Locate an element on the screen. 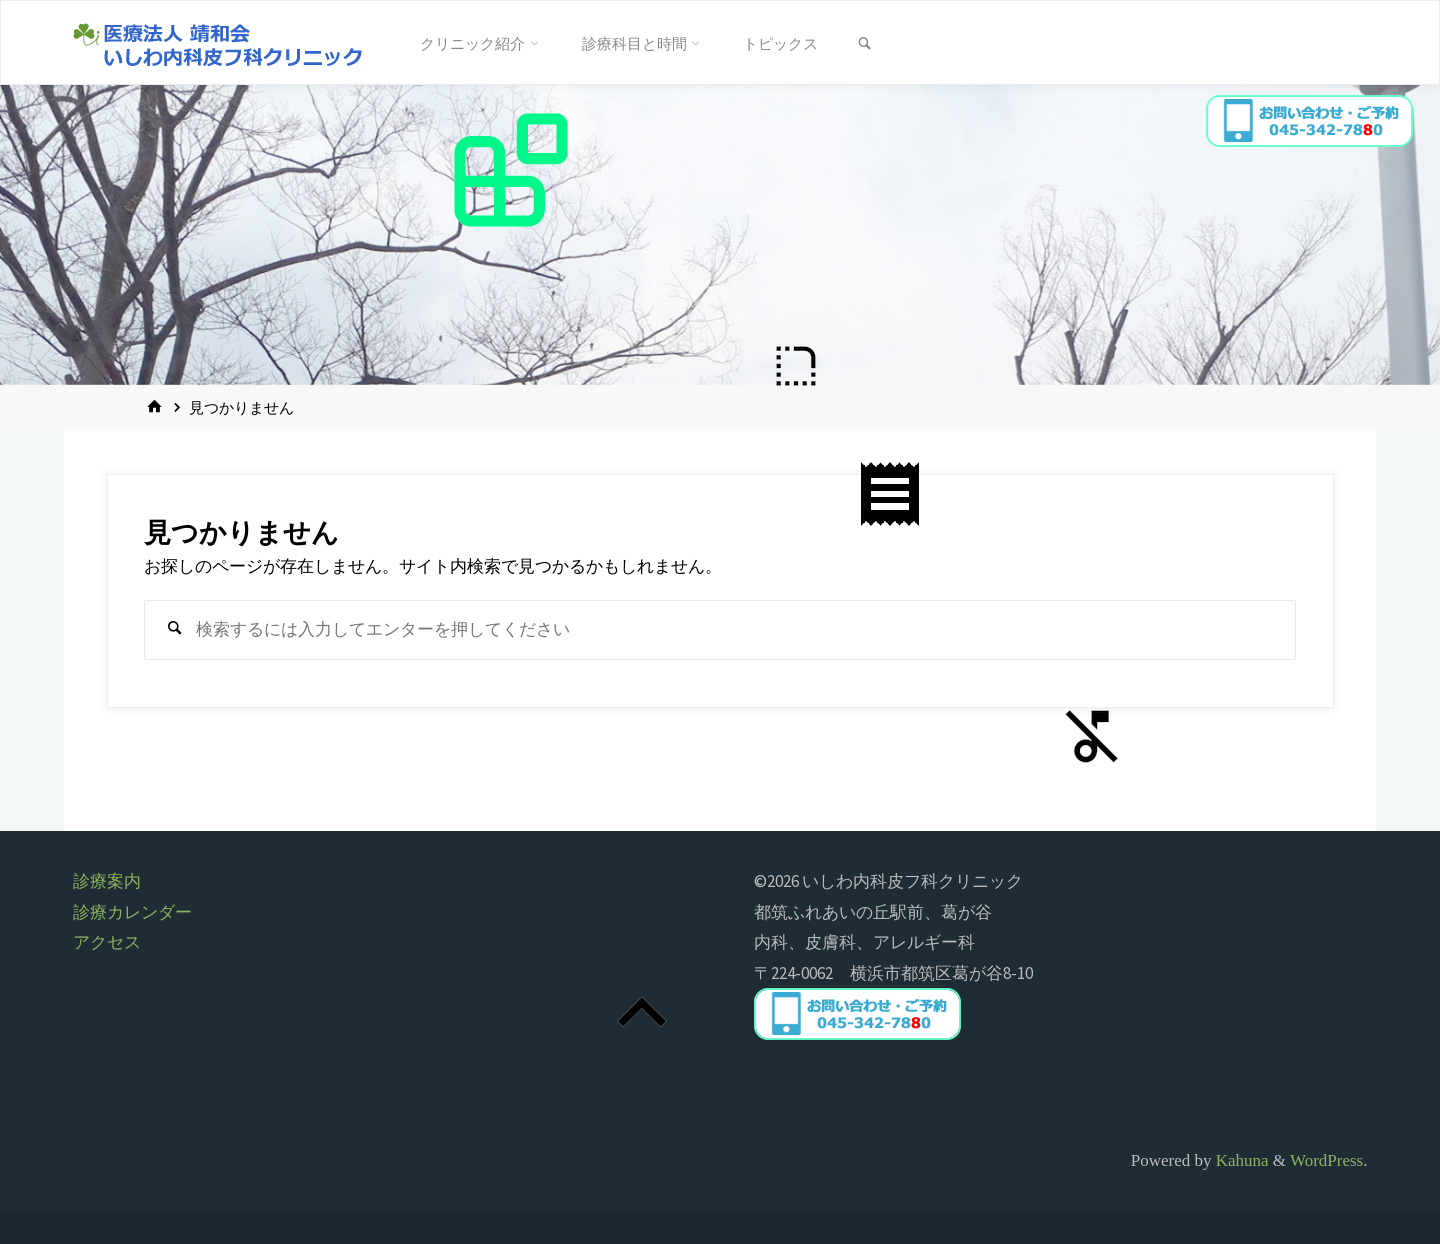 The width and height of the screenshot is (1440, 1244). view purchase receipt or transaction history is located at coordinates (890, 494).